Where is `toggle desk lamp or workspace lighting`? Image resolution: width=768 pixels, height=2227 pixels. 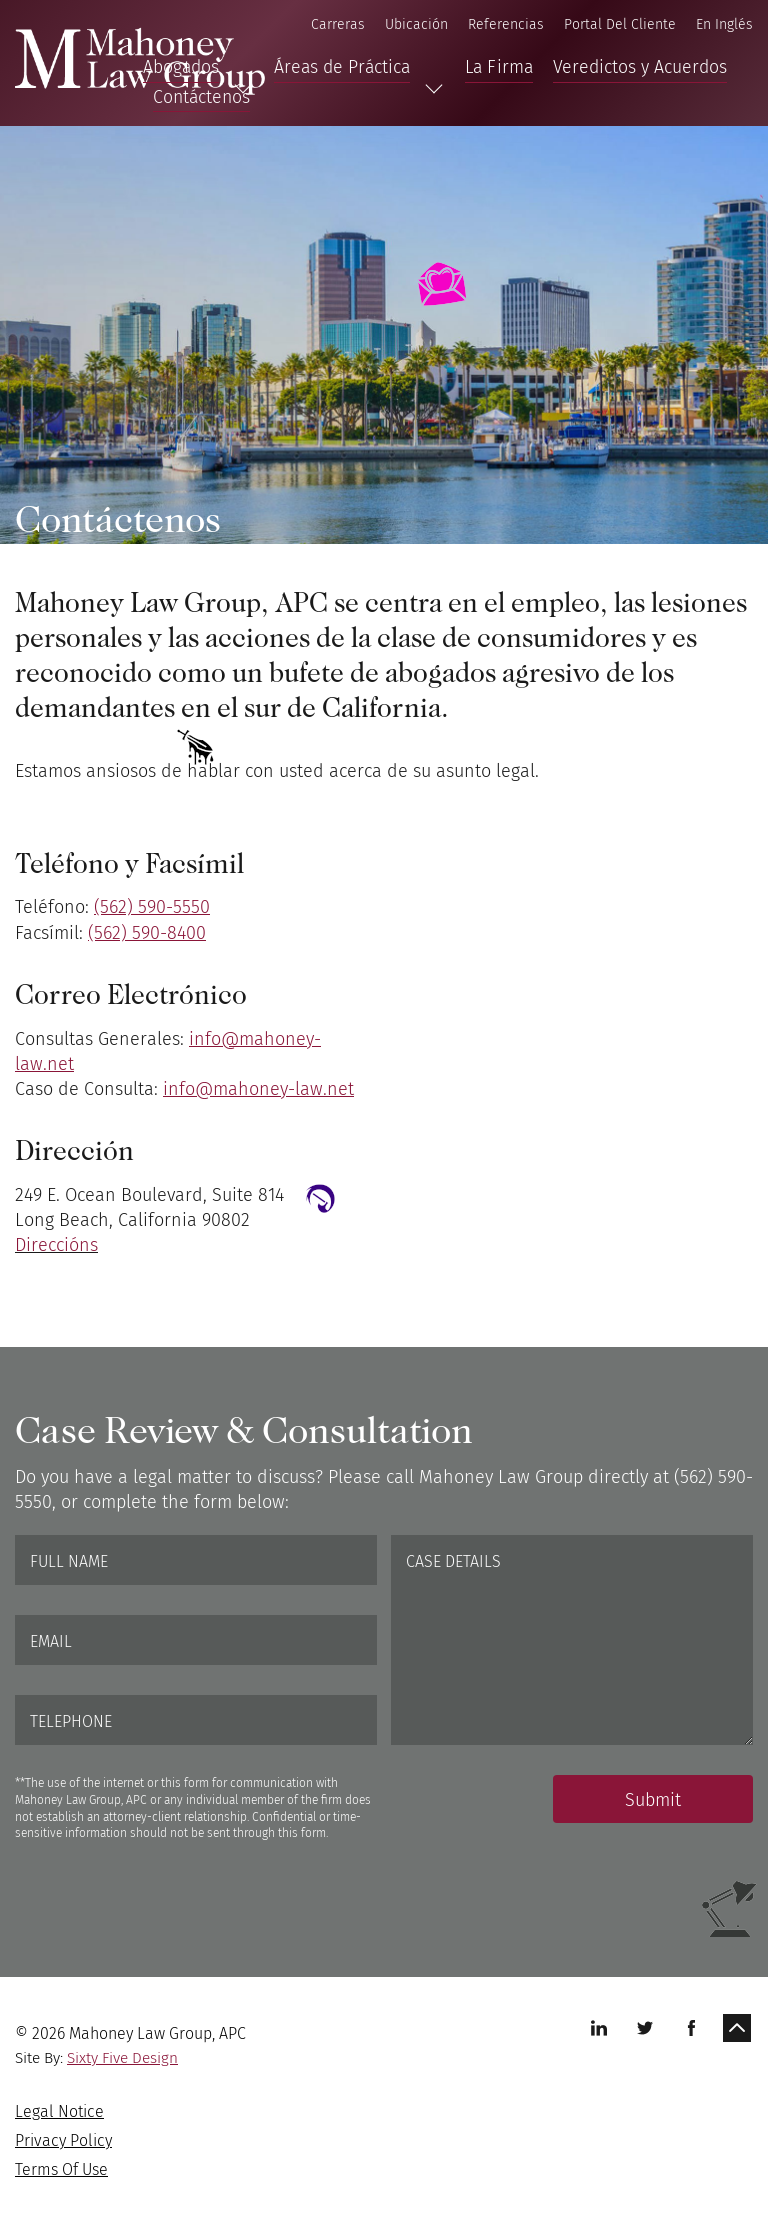 toggle desk lamp or workspace lighting is located at coordinates (730, 1909).